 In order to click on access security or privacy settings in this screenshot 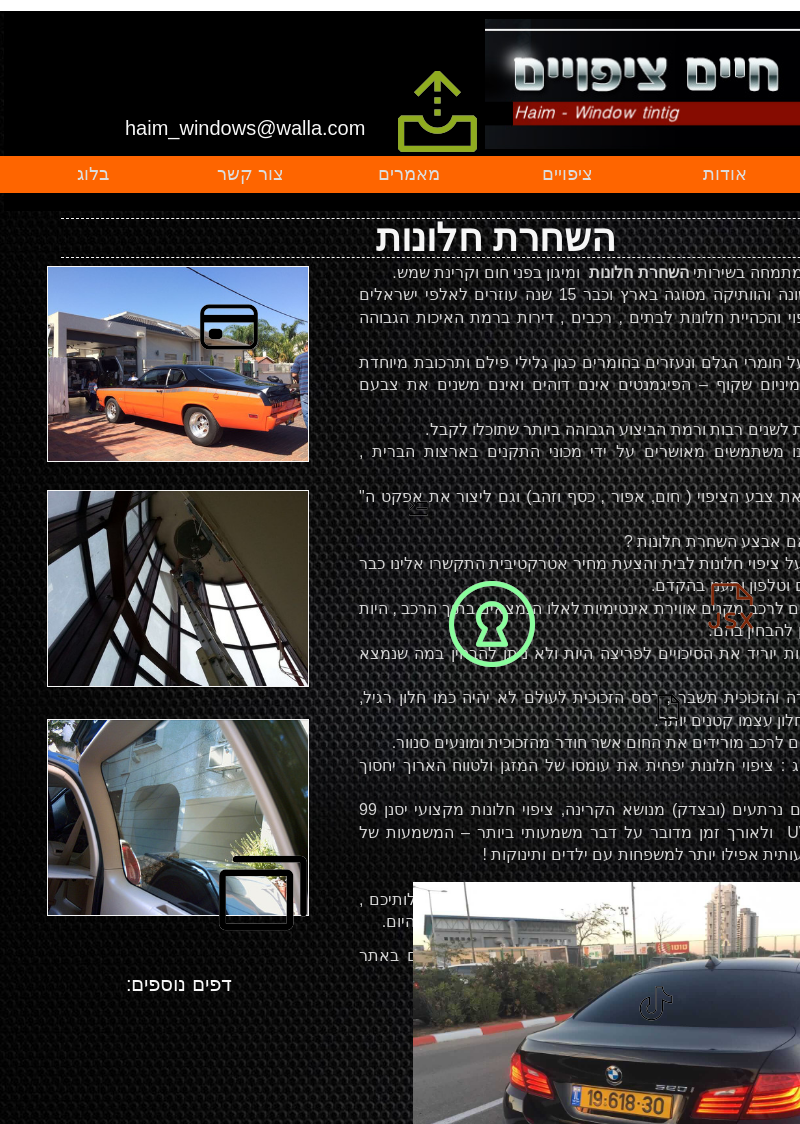, I will do `click(492, 624)`.